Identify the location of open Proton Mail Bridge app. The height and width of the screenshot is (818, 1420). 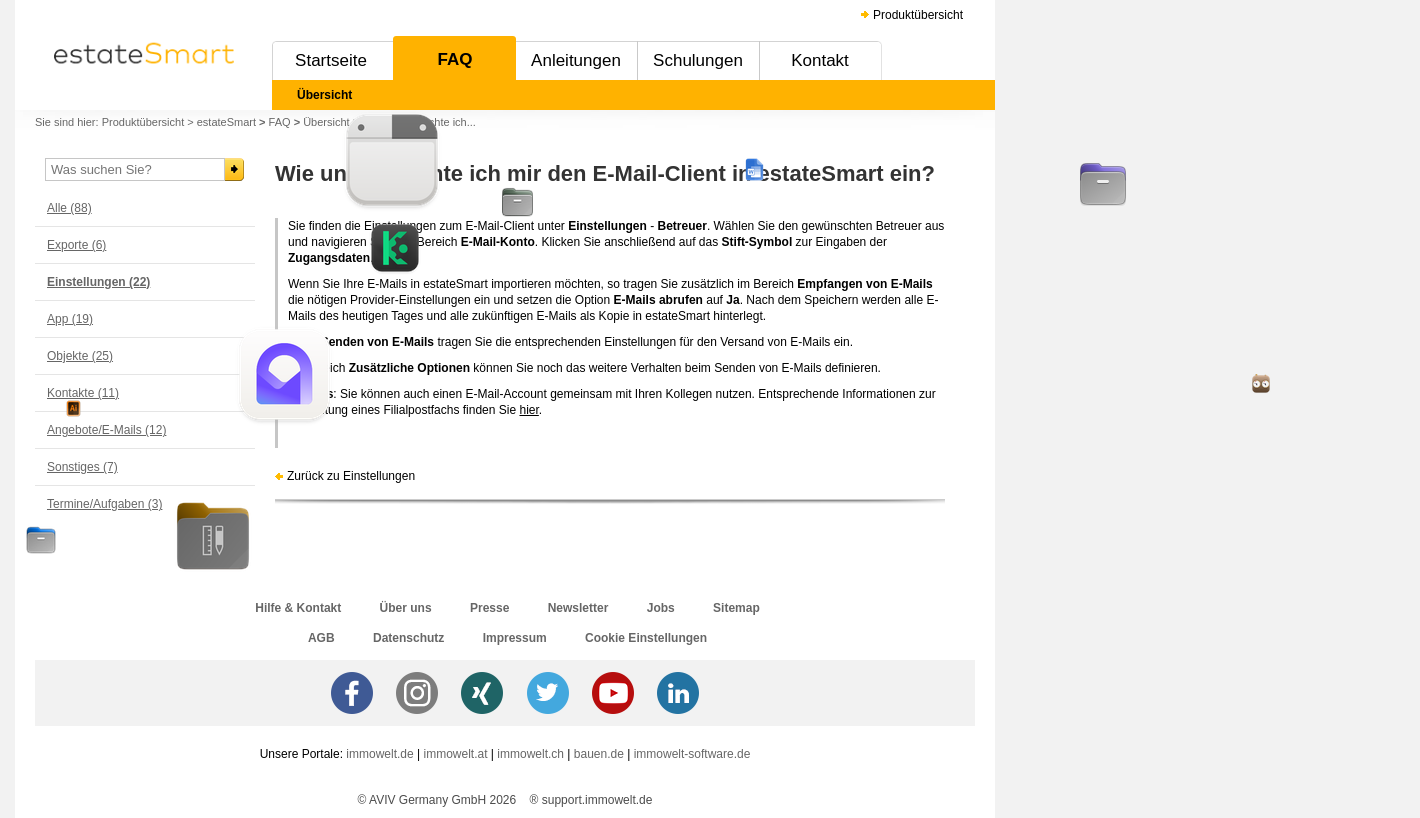
(284, 374).